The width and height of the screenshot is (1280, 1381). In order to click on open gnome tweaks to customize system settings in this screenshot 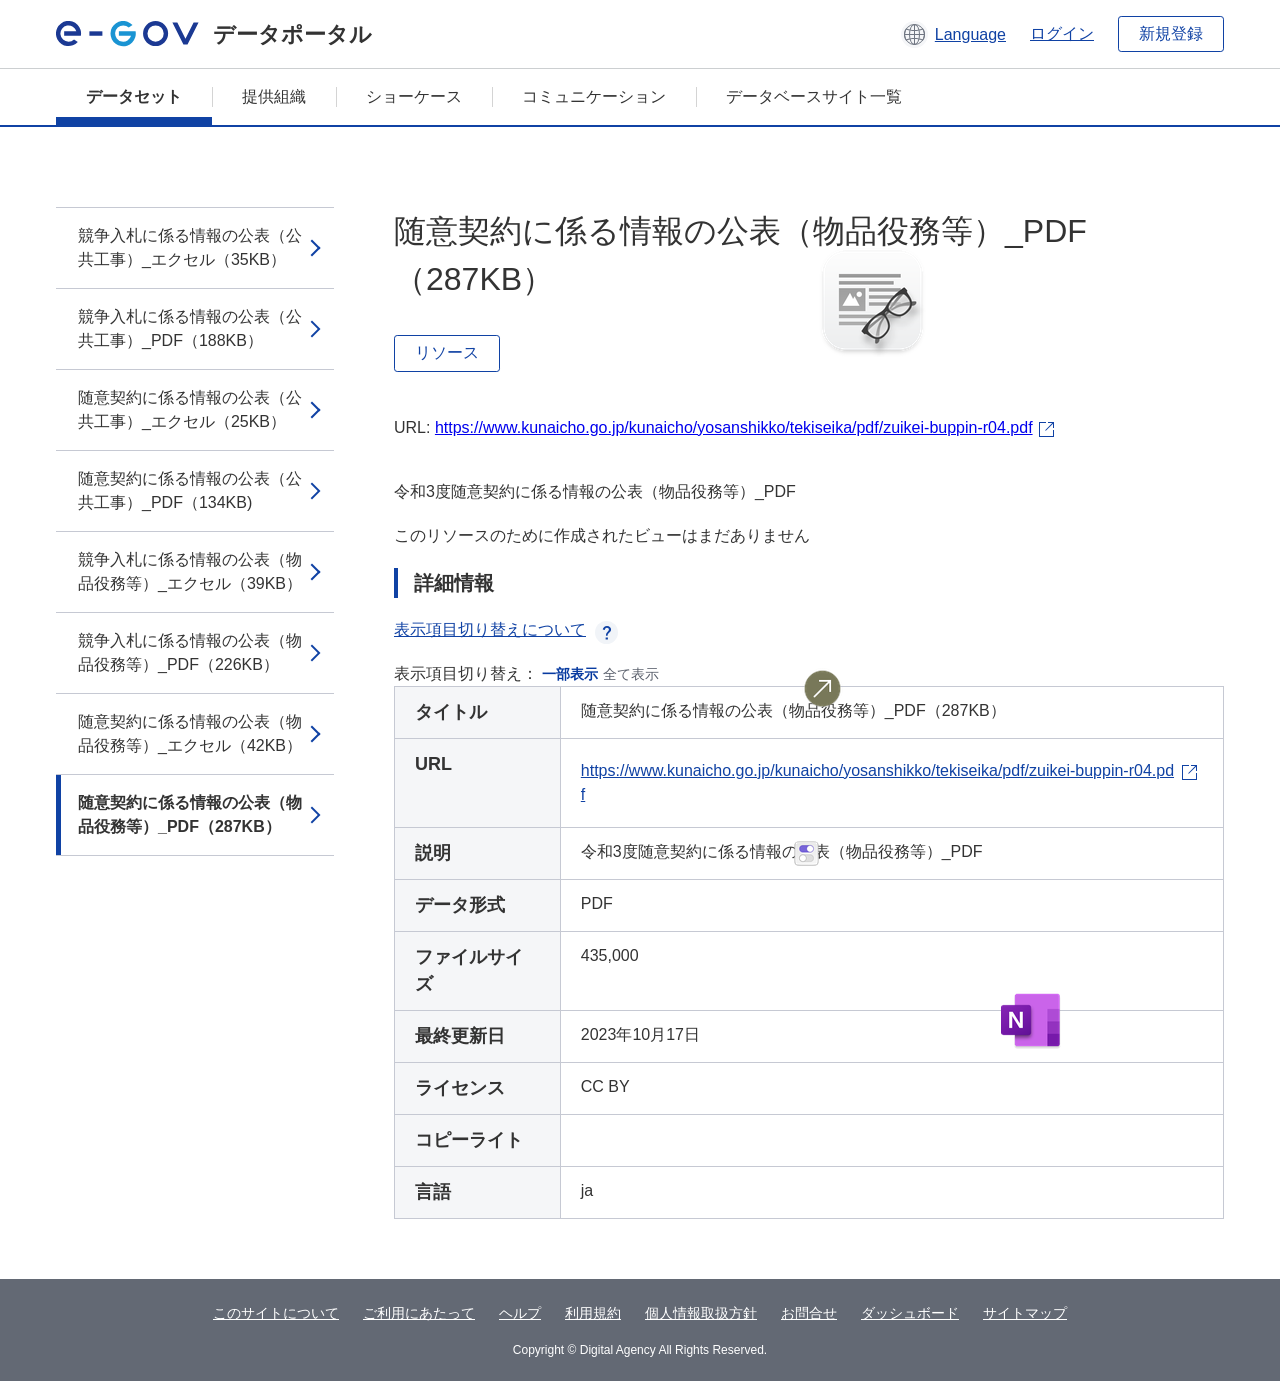, I will do `click(806, 853)`.